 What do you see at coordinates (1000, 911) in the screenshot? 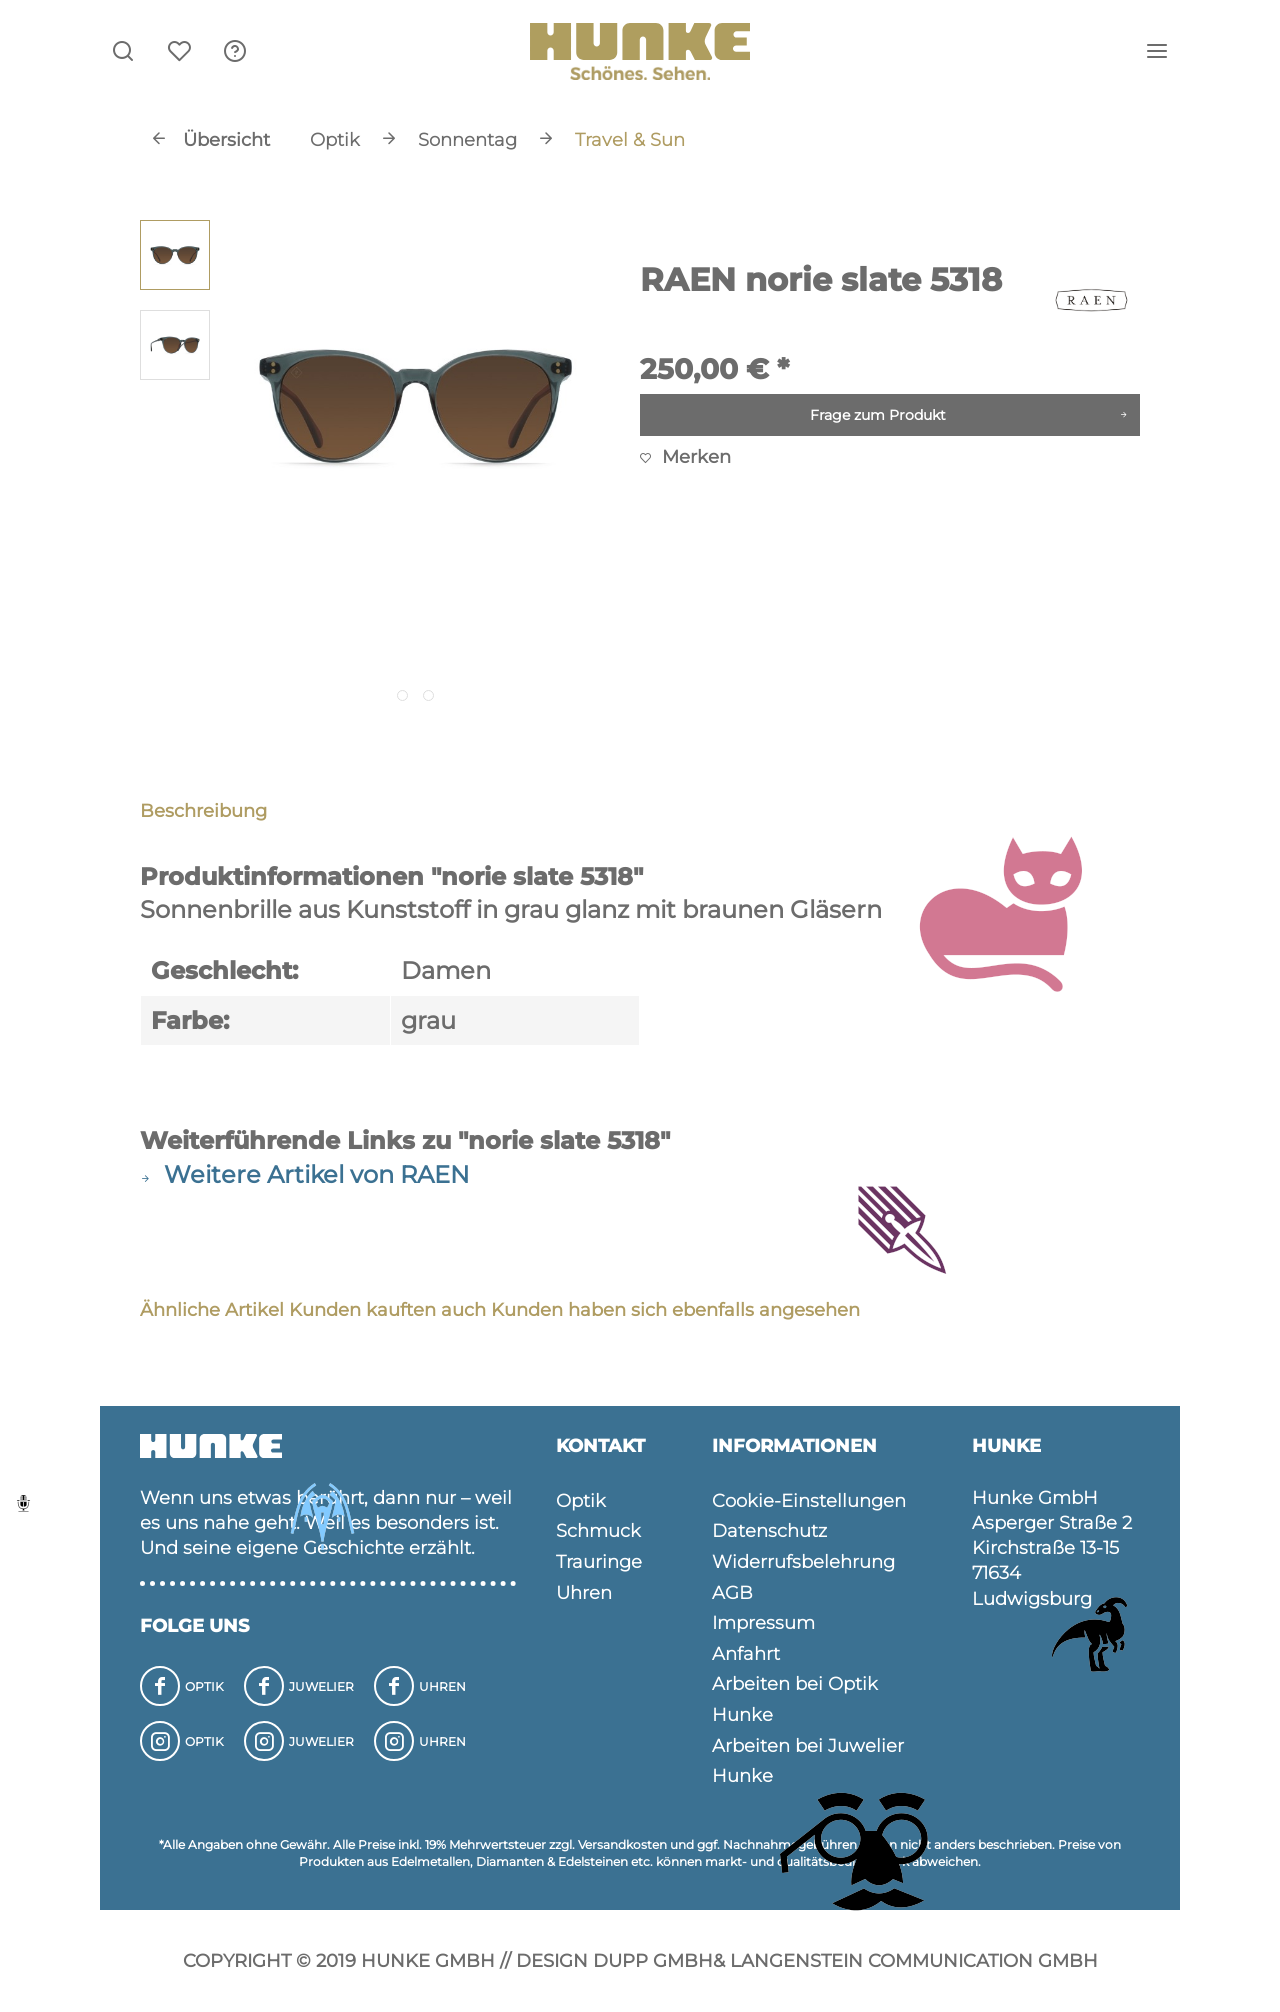
I see `select cat as your avatar or character` at bounding box center [1000, 911].